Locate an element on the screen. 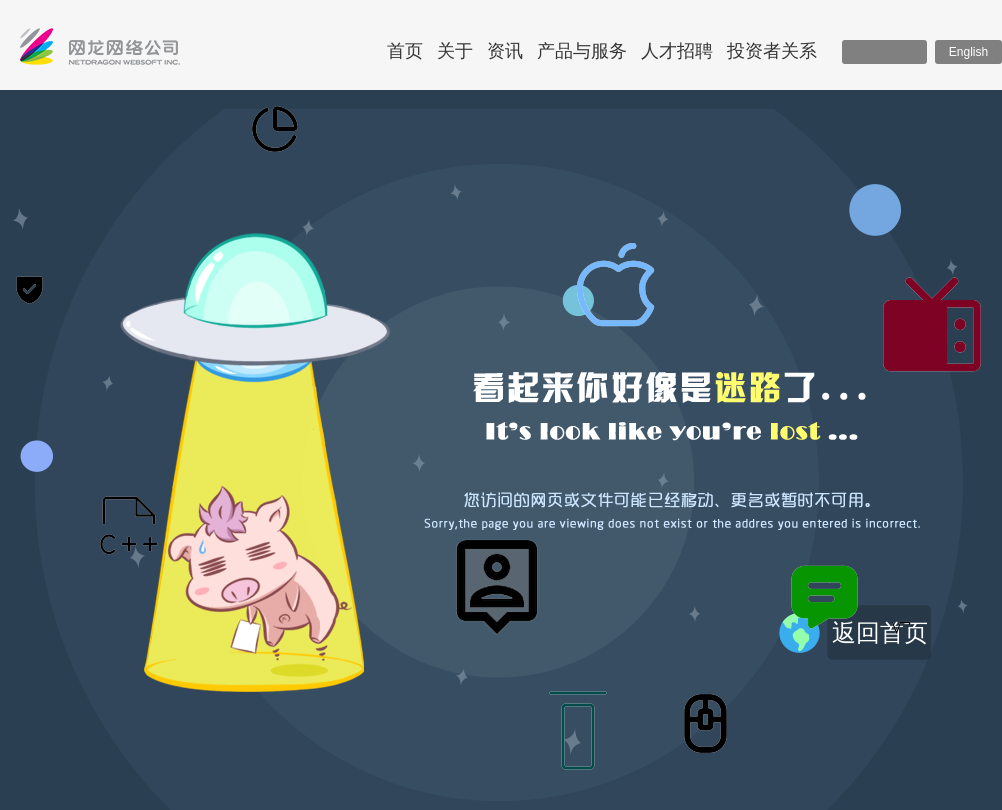 This screenshot has width=1002, height=810. middle mouse button click action is located at coordinates (705, 723).